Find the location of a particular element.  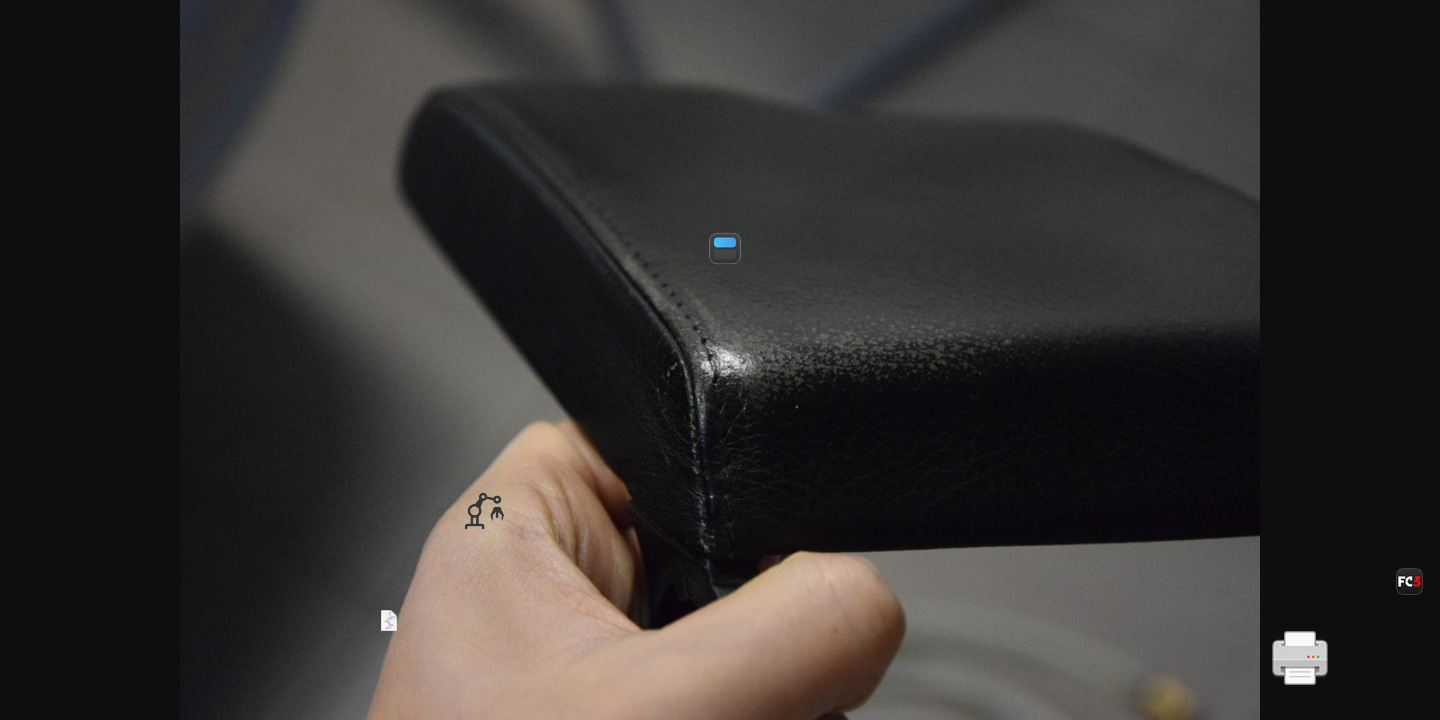

an SVG image file is located at coordinates (389, 621).